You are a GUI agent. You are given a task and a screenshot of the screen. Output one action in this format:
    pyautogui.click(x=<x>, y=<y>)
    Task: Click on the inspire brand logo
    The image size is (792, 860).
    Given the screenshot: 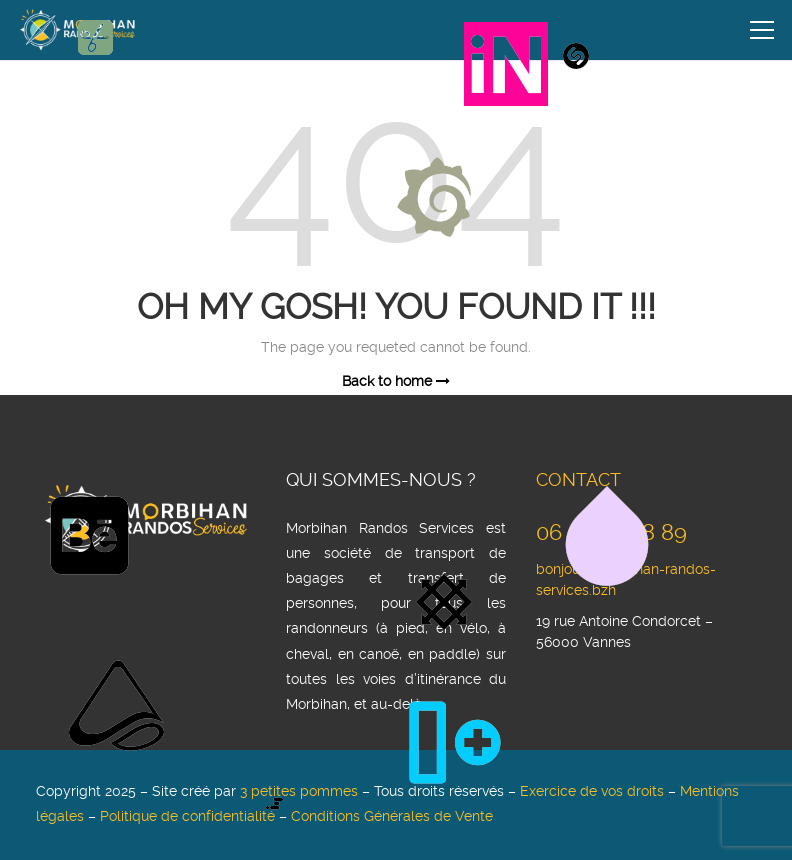 What is the action you would take?
    pyautogui.click(x=506, y=64)
    